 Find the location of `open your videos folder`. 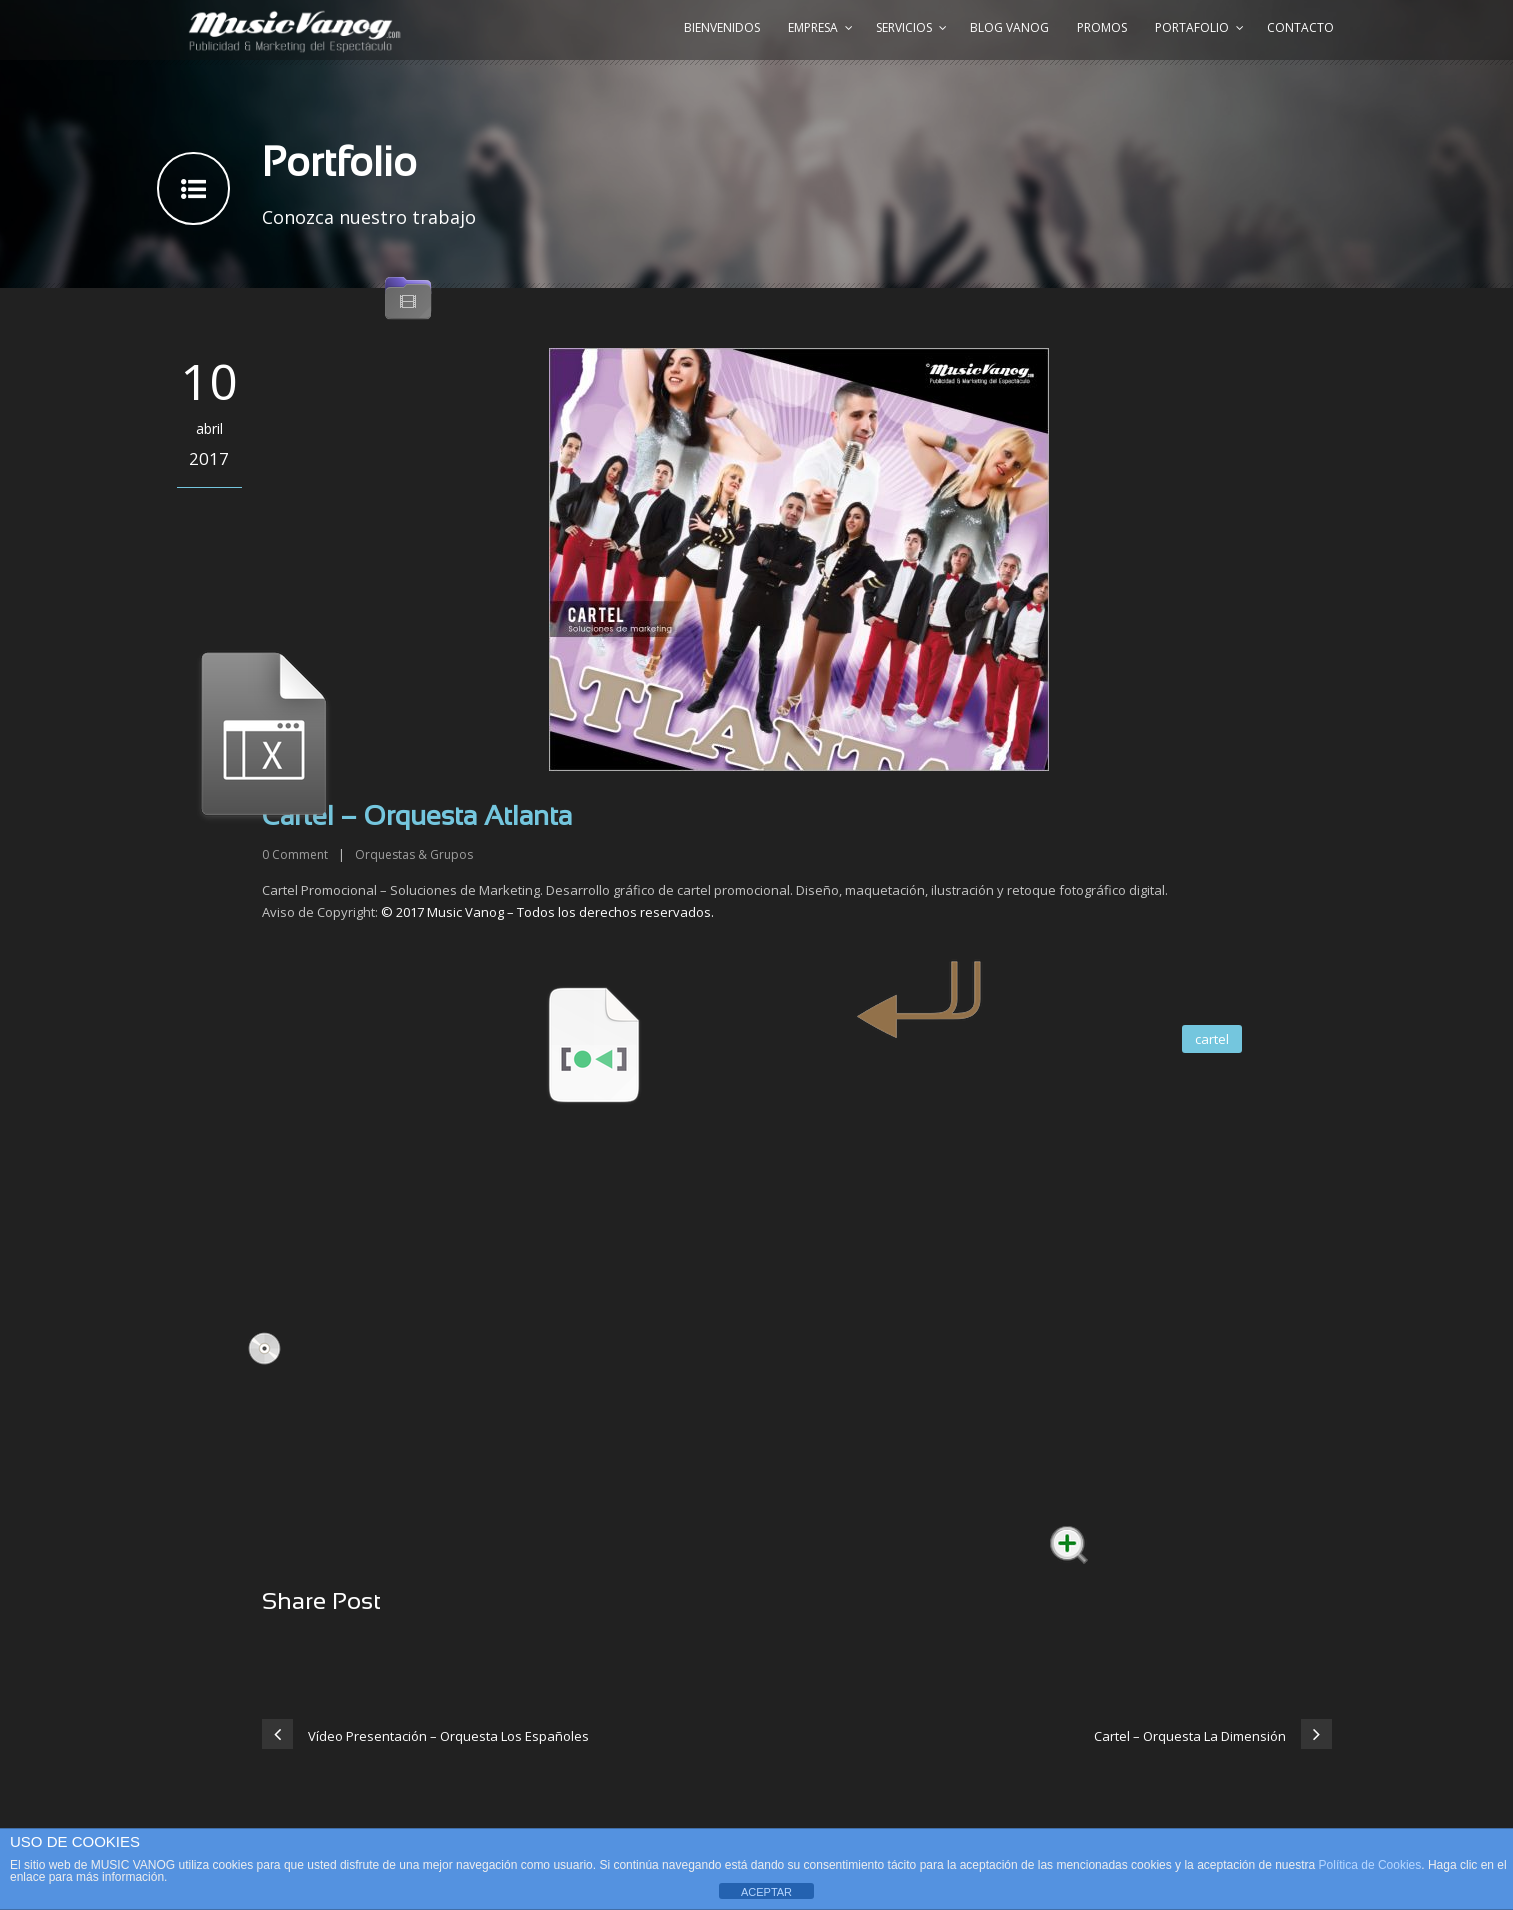

open your videos folder is located at coordinates (408, 298).